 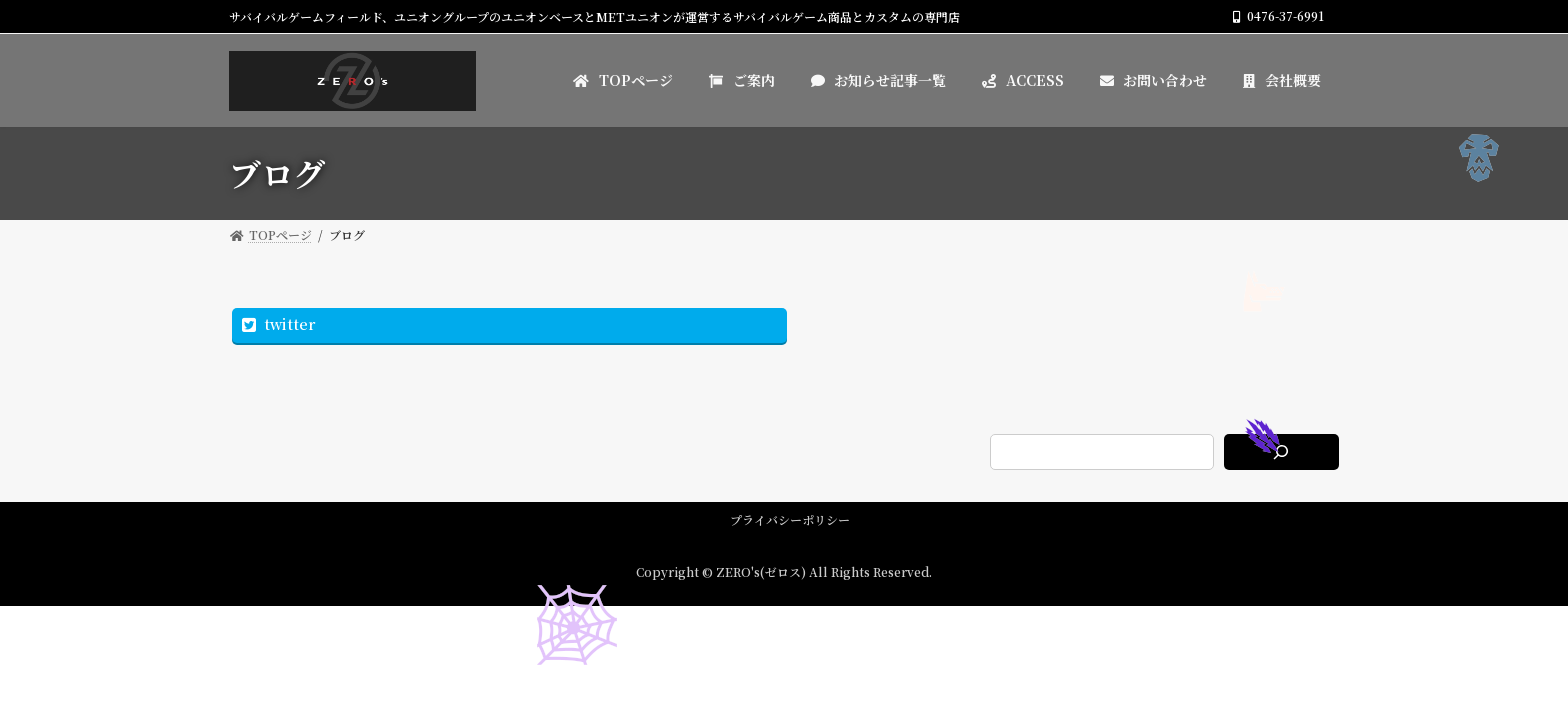 I want to click on lightning attack or electric slash ability, so click(x=1262, y=435).